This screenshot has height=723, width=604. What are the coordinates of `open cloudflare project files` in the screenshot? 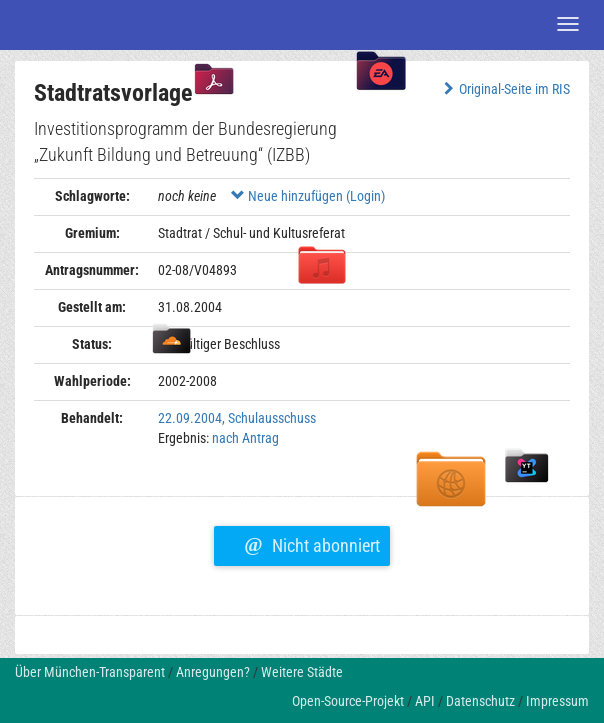 It's located at (171, 339).